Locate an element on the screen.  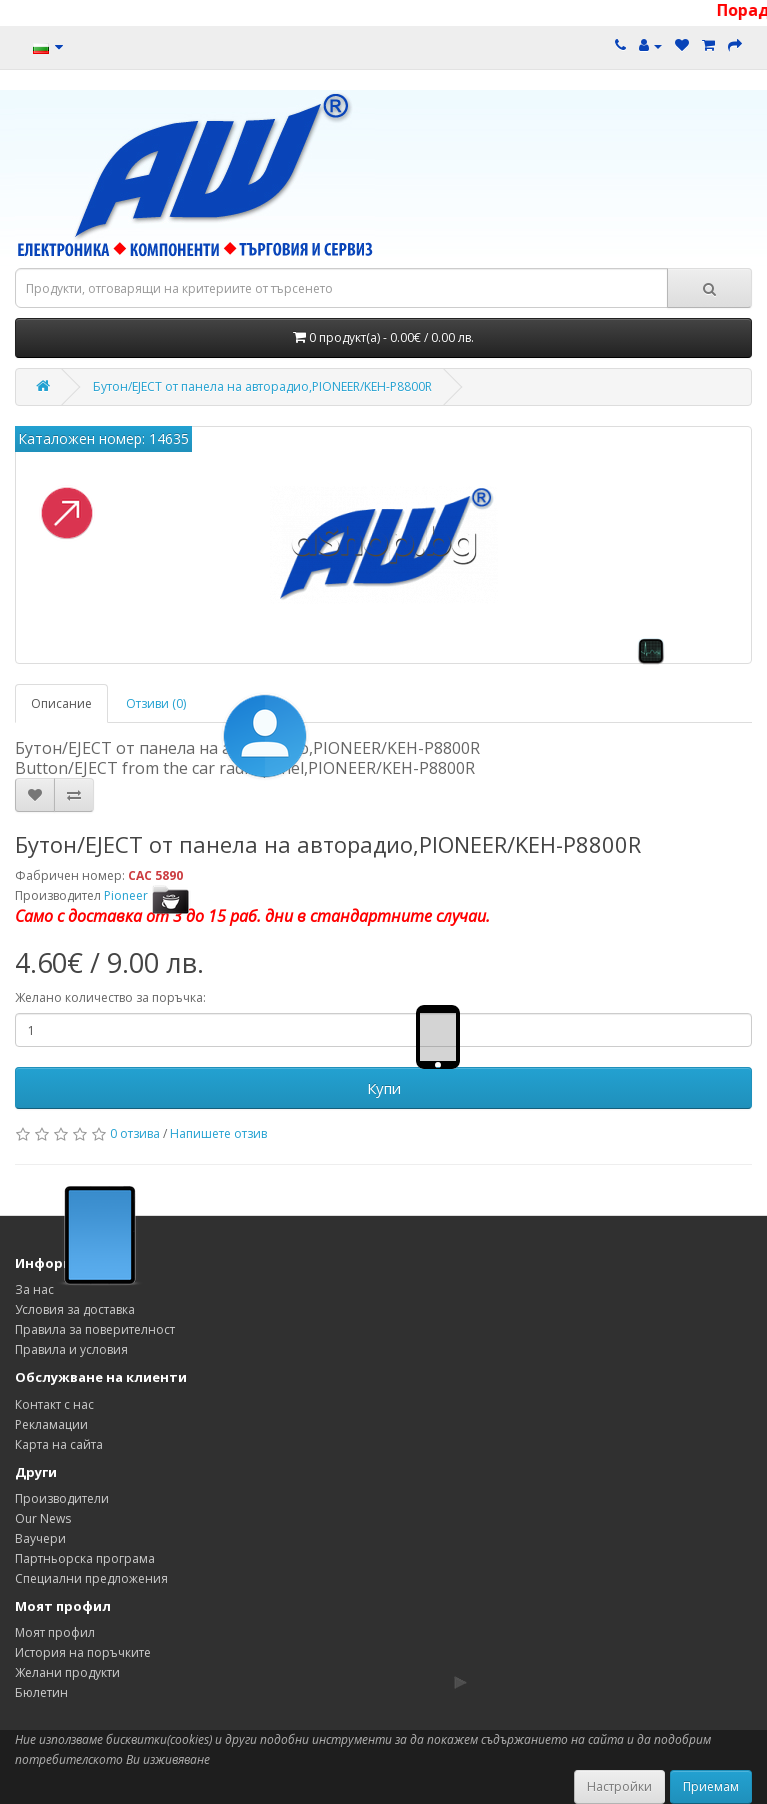
iPad Air M2 device icon is located at coordinates (100, 1236).